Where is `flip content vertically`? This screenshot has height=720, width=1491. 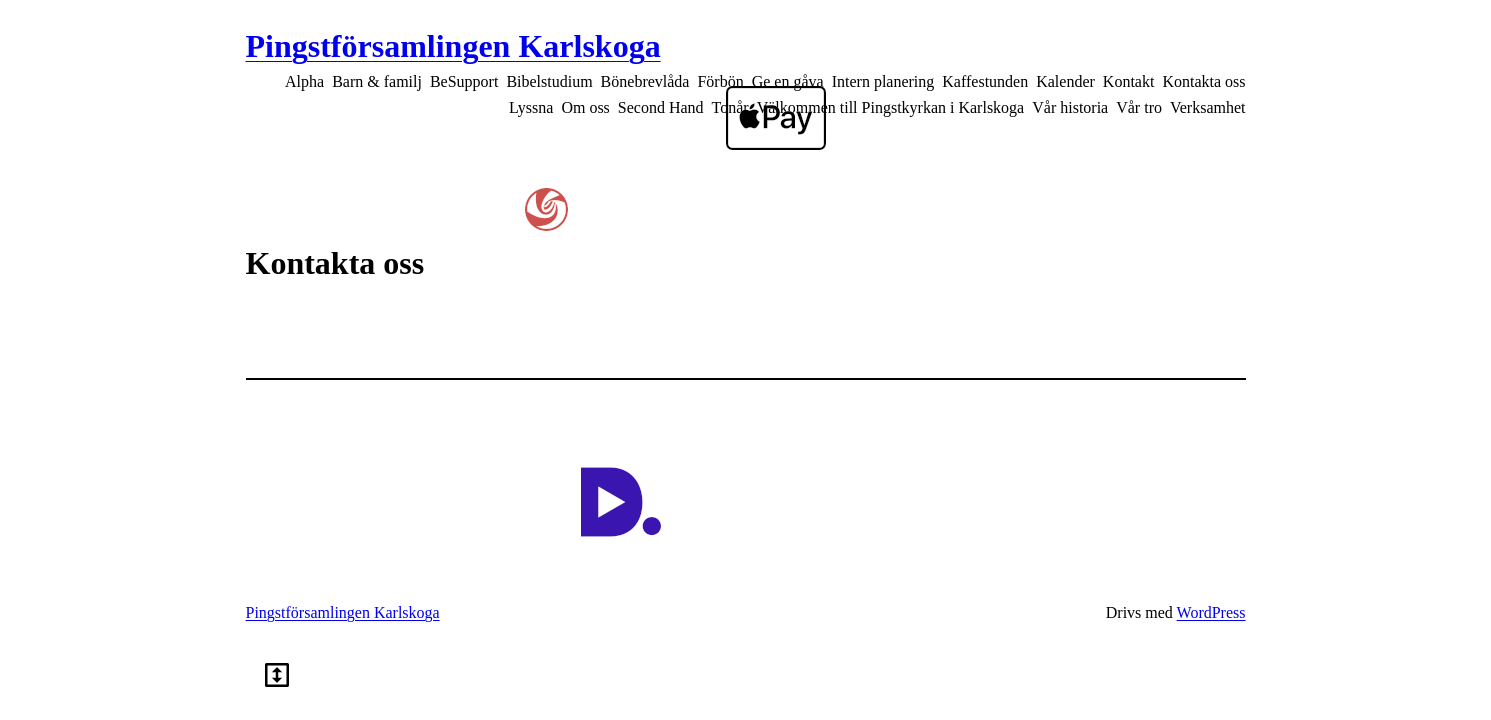
flip content vertically is located at coordinates (277, 675).